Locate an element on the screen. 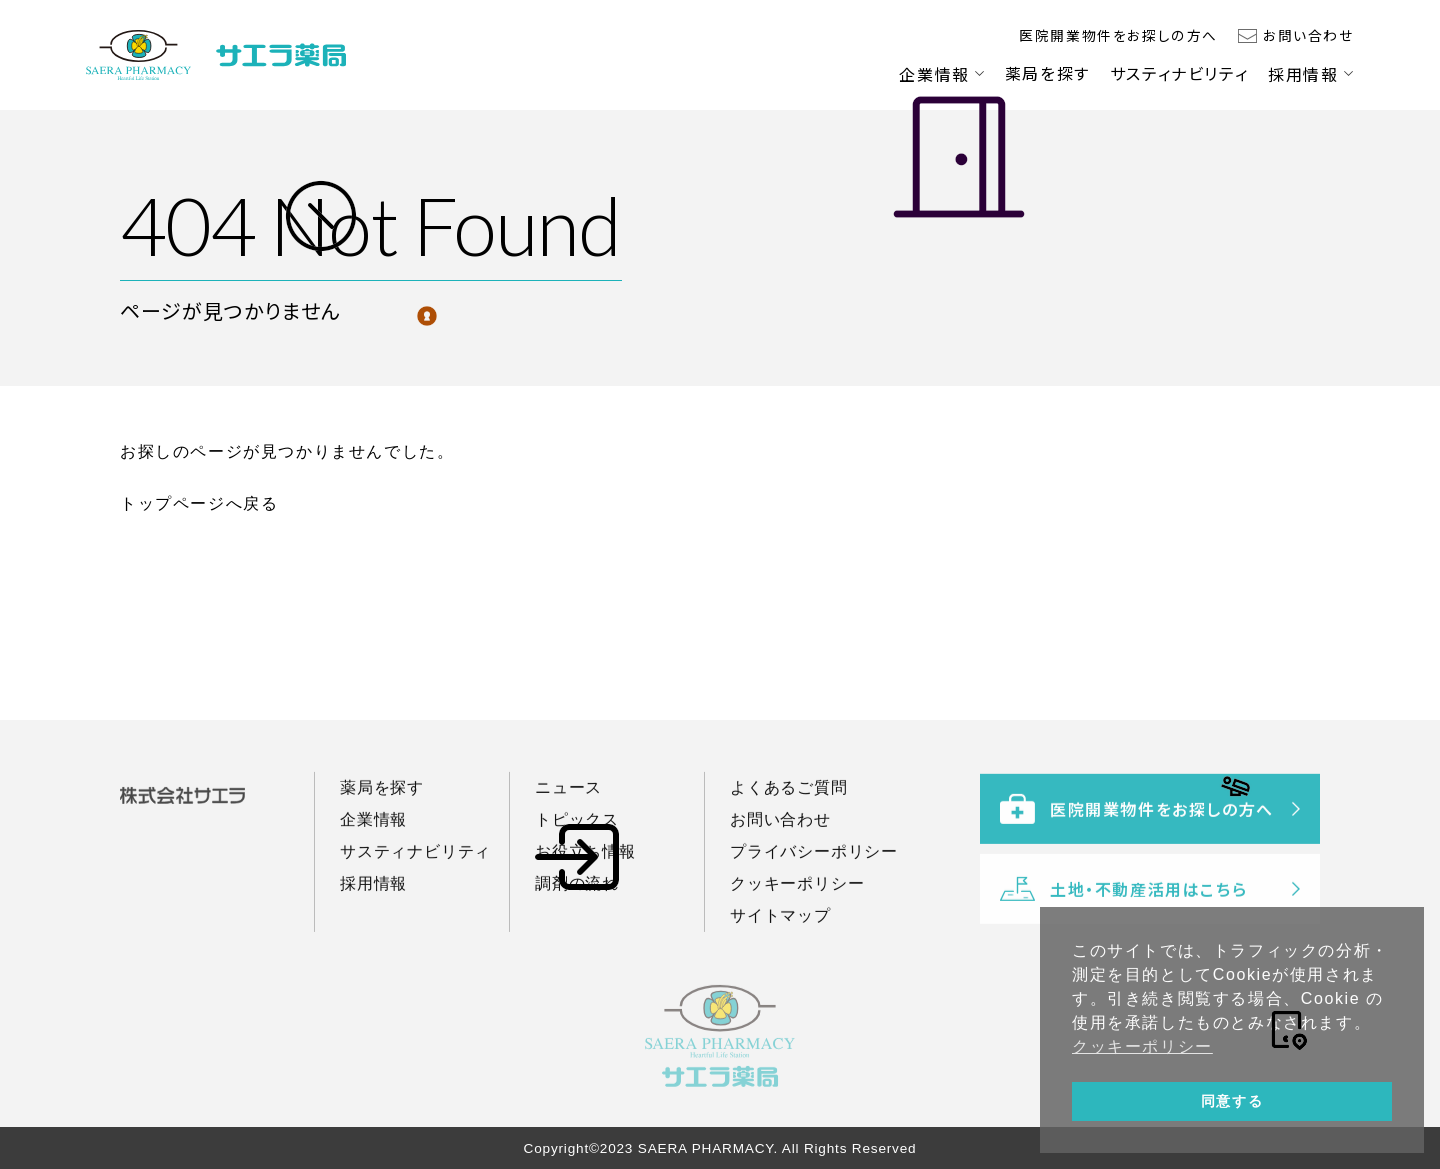 The image size is (1440, 1169). log out or exit the application is located at coordinates (959, 157).